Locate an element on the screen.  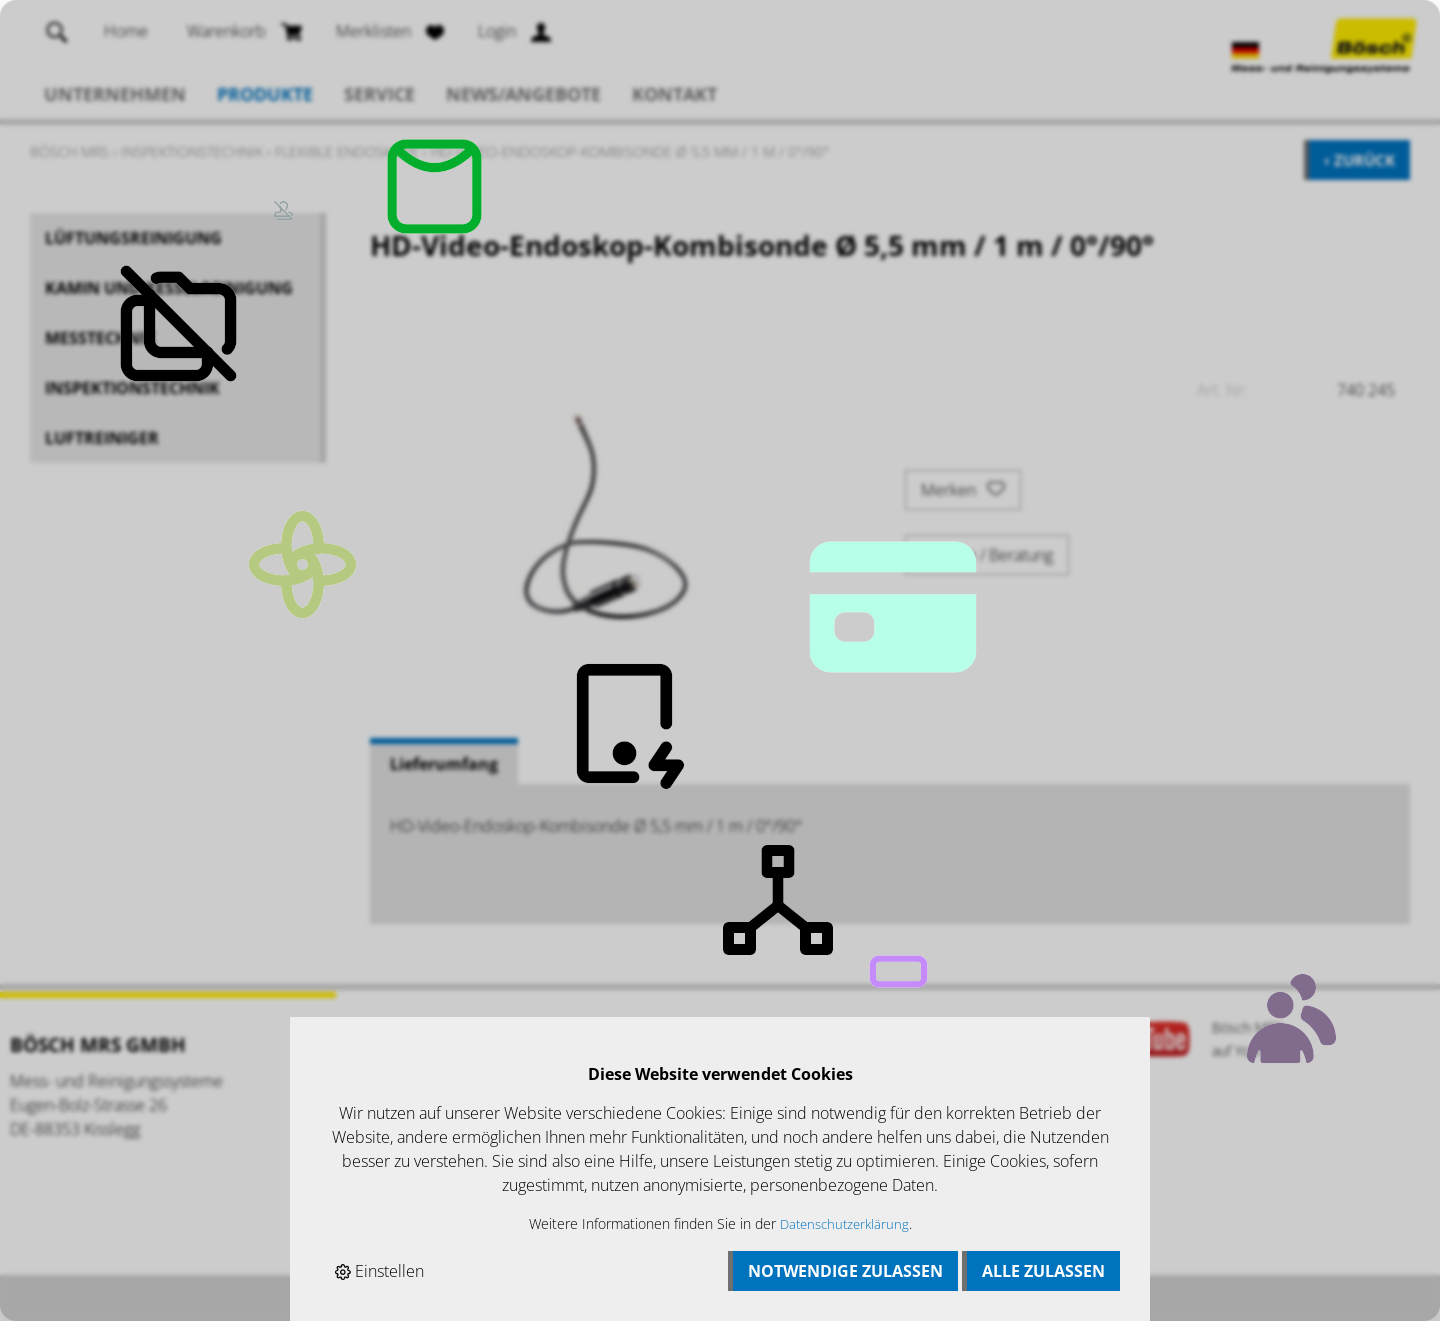
folders are disabled or unavailable is located at coordinates (178, 323).